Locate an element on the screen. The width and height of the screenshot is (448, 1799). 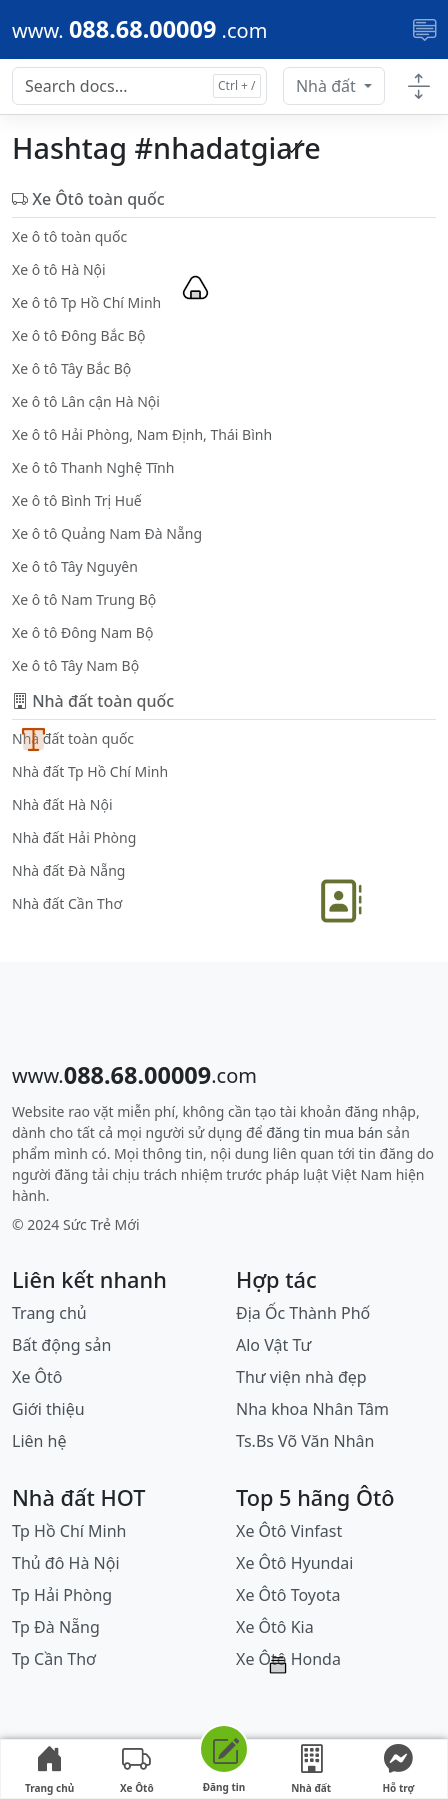
view stacked cards or layers is located at coordinates (278, 1666).